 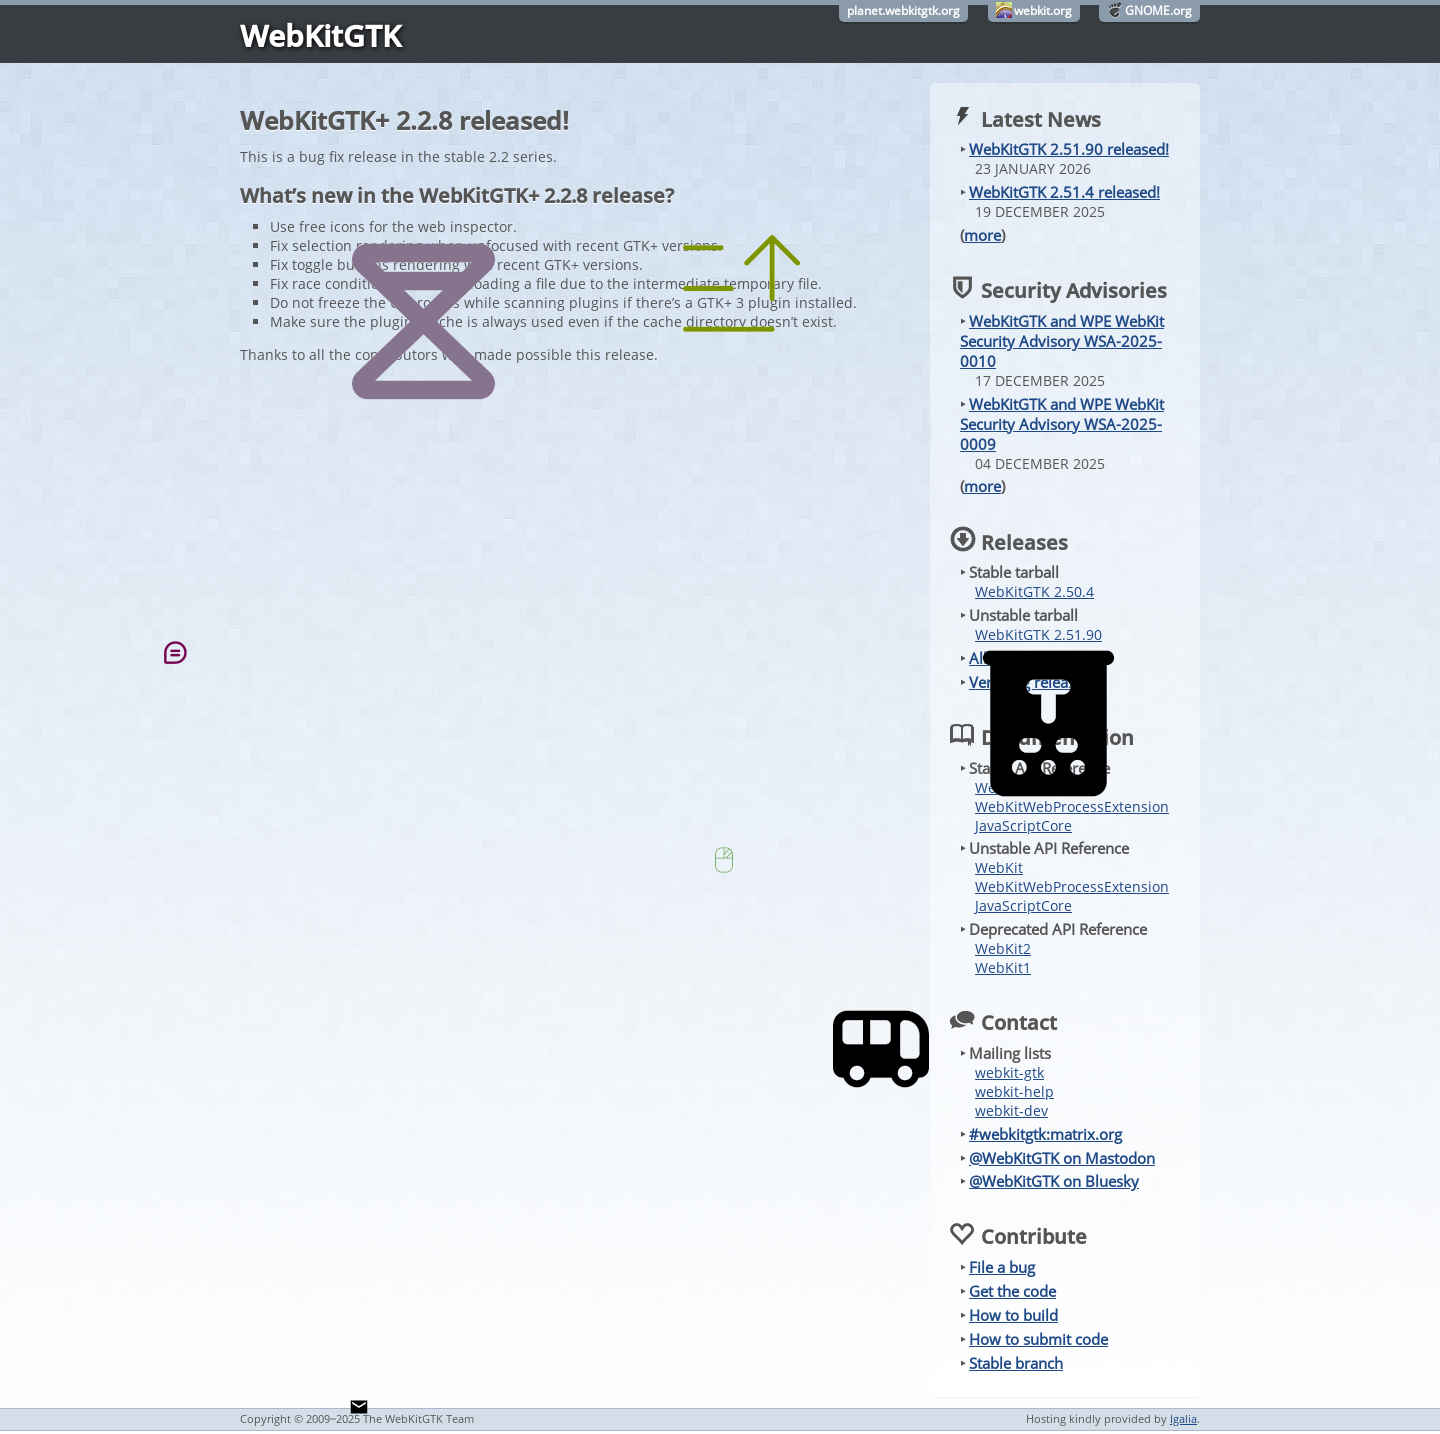 What do you see at coordinates (881, 1049) in the screenshot?
I see `view bus or public transit options` at bounding box center [881, 1049].